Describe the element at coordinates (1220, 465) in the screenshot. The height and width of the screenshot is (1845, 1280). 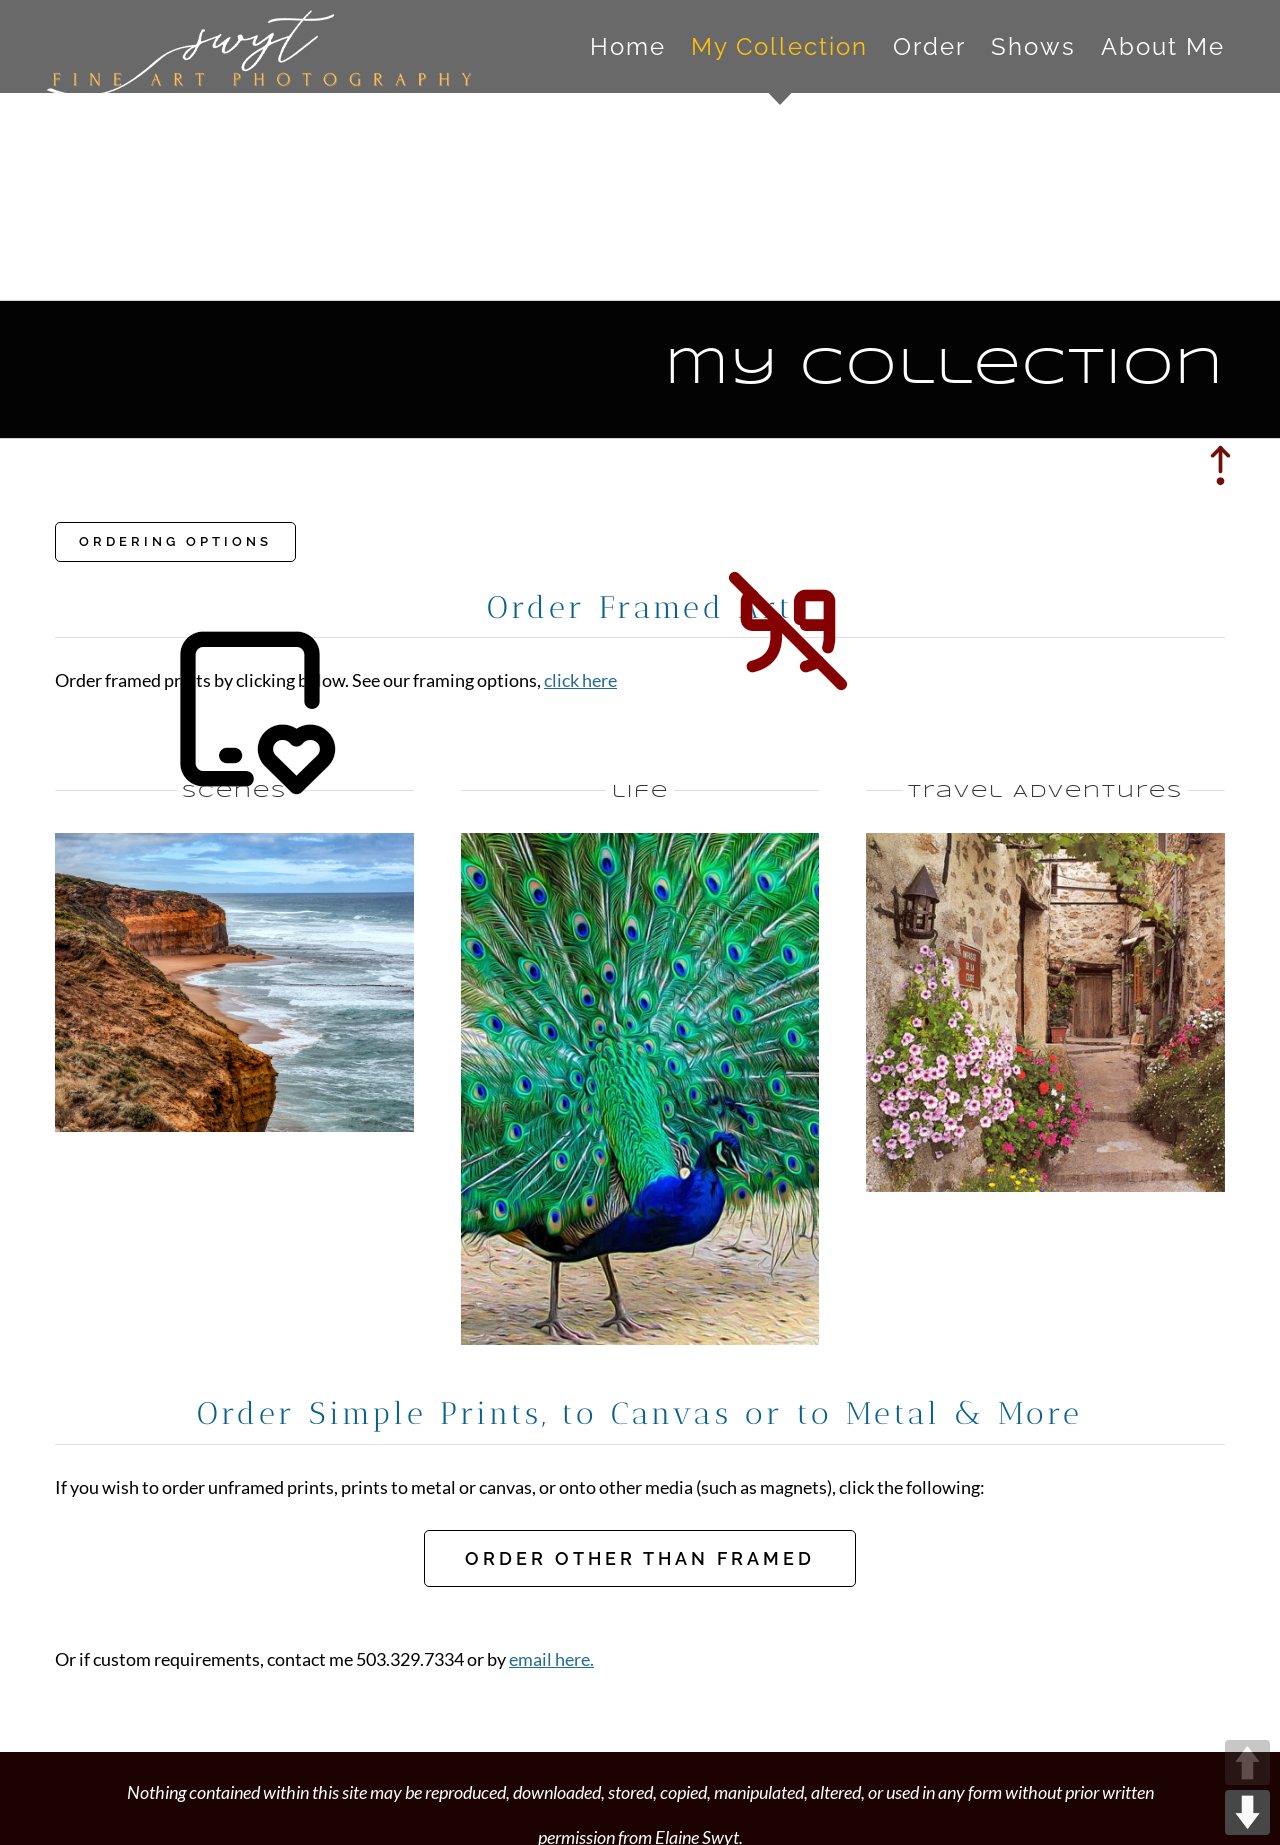
I see `step out of current function in debugger` at that location.